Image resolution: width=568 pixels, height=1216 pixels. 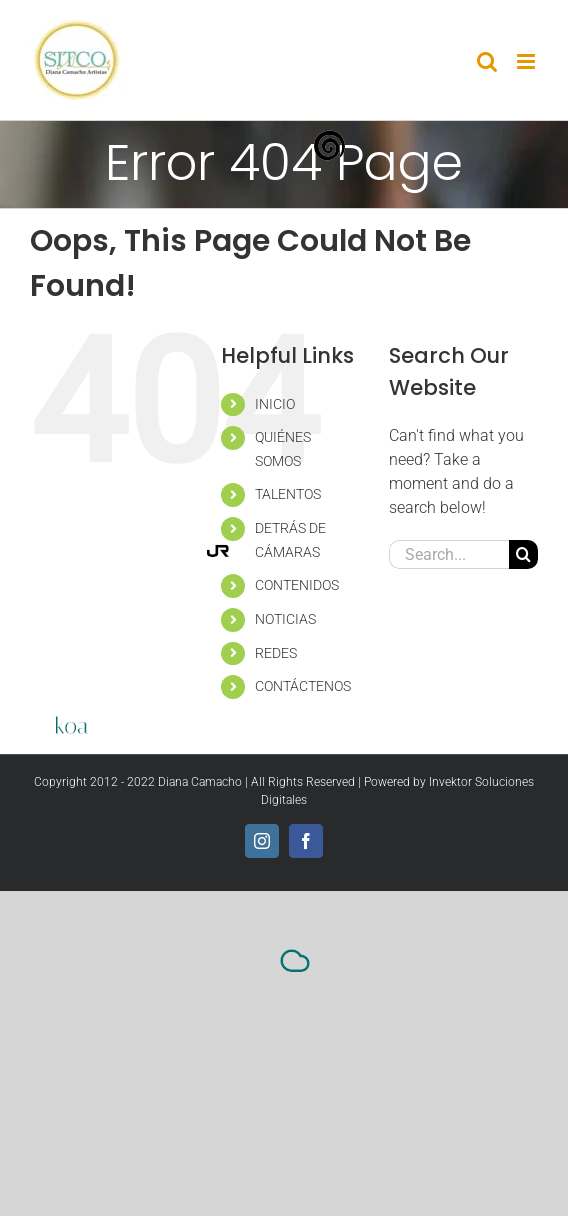 I want to click on indicates cloudy weather conditions, so click(x=295, y=960).